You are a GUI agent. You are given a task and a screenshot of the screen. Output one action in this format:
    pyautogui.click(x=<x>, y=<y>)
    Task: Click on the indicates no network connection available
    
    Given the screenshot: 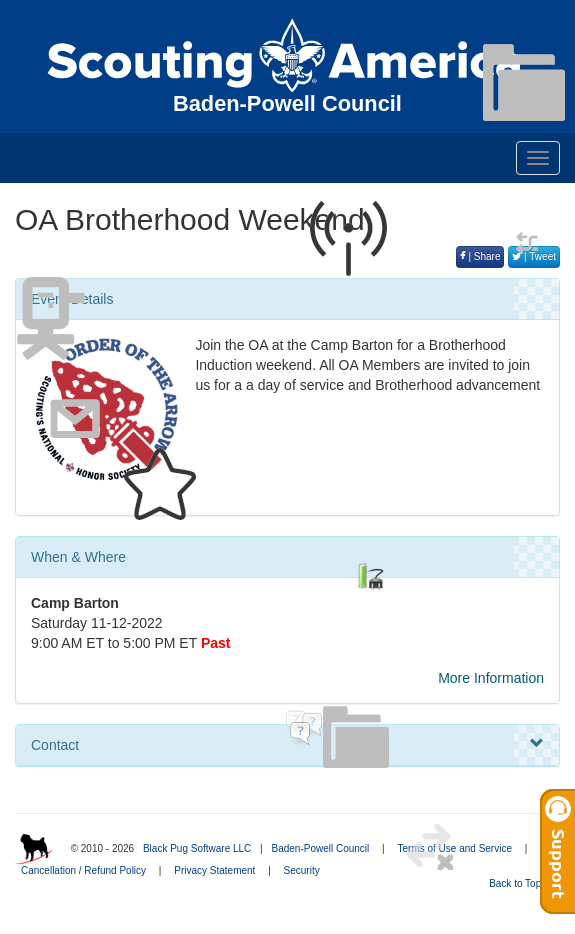 What is the action you would take?
    pyautogui.click(x=428, y=845)
    